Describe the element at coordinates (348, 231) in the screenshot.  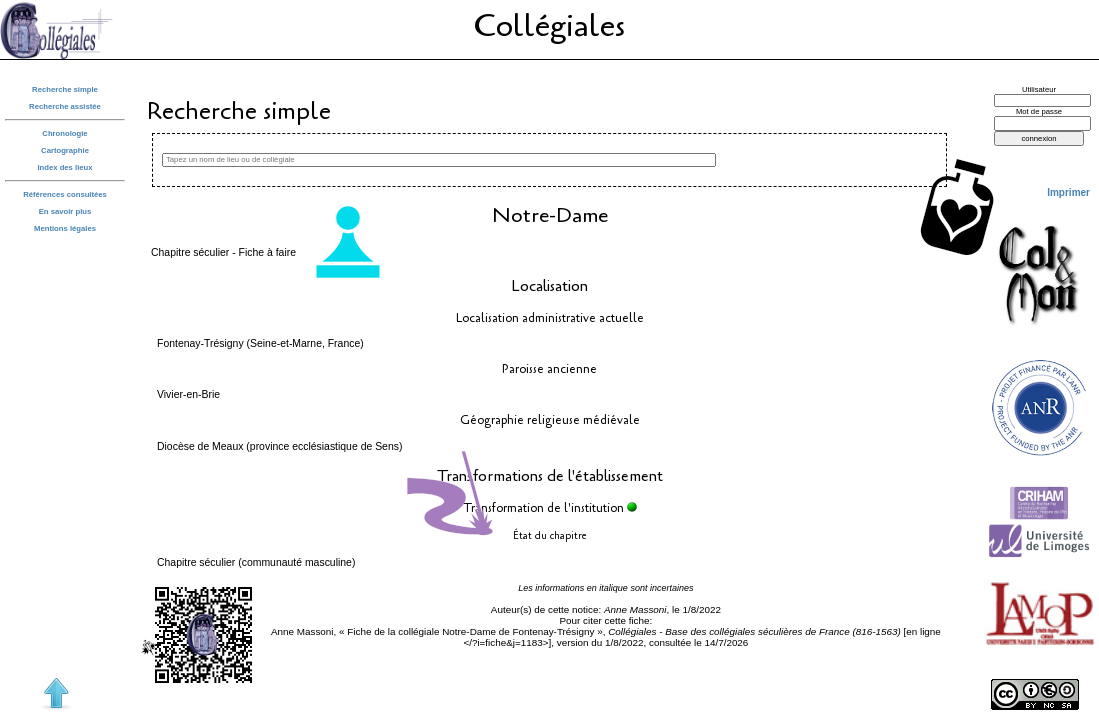
I see `play chess or start a chess game` at that location.